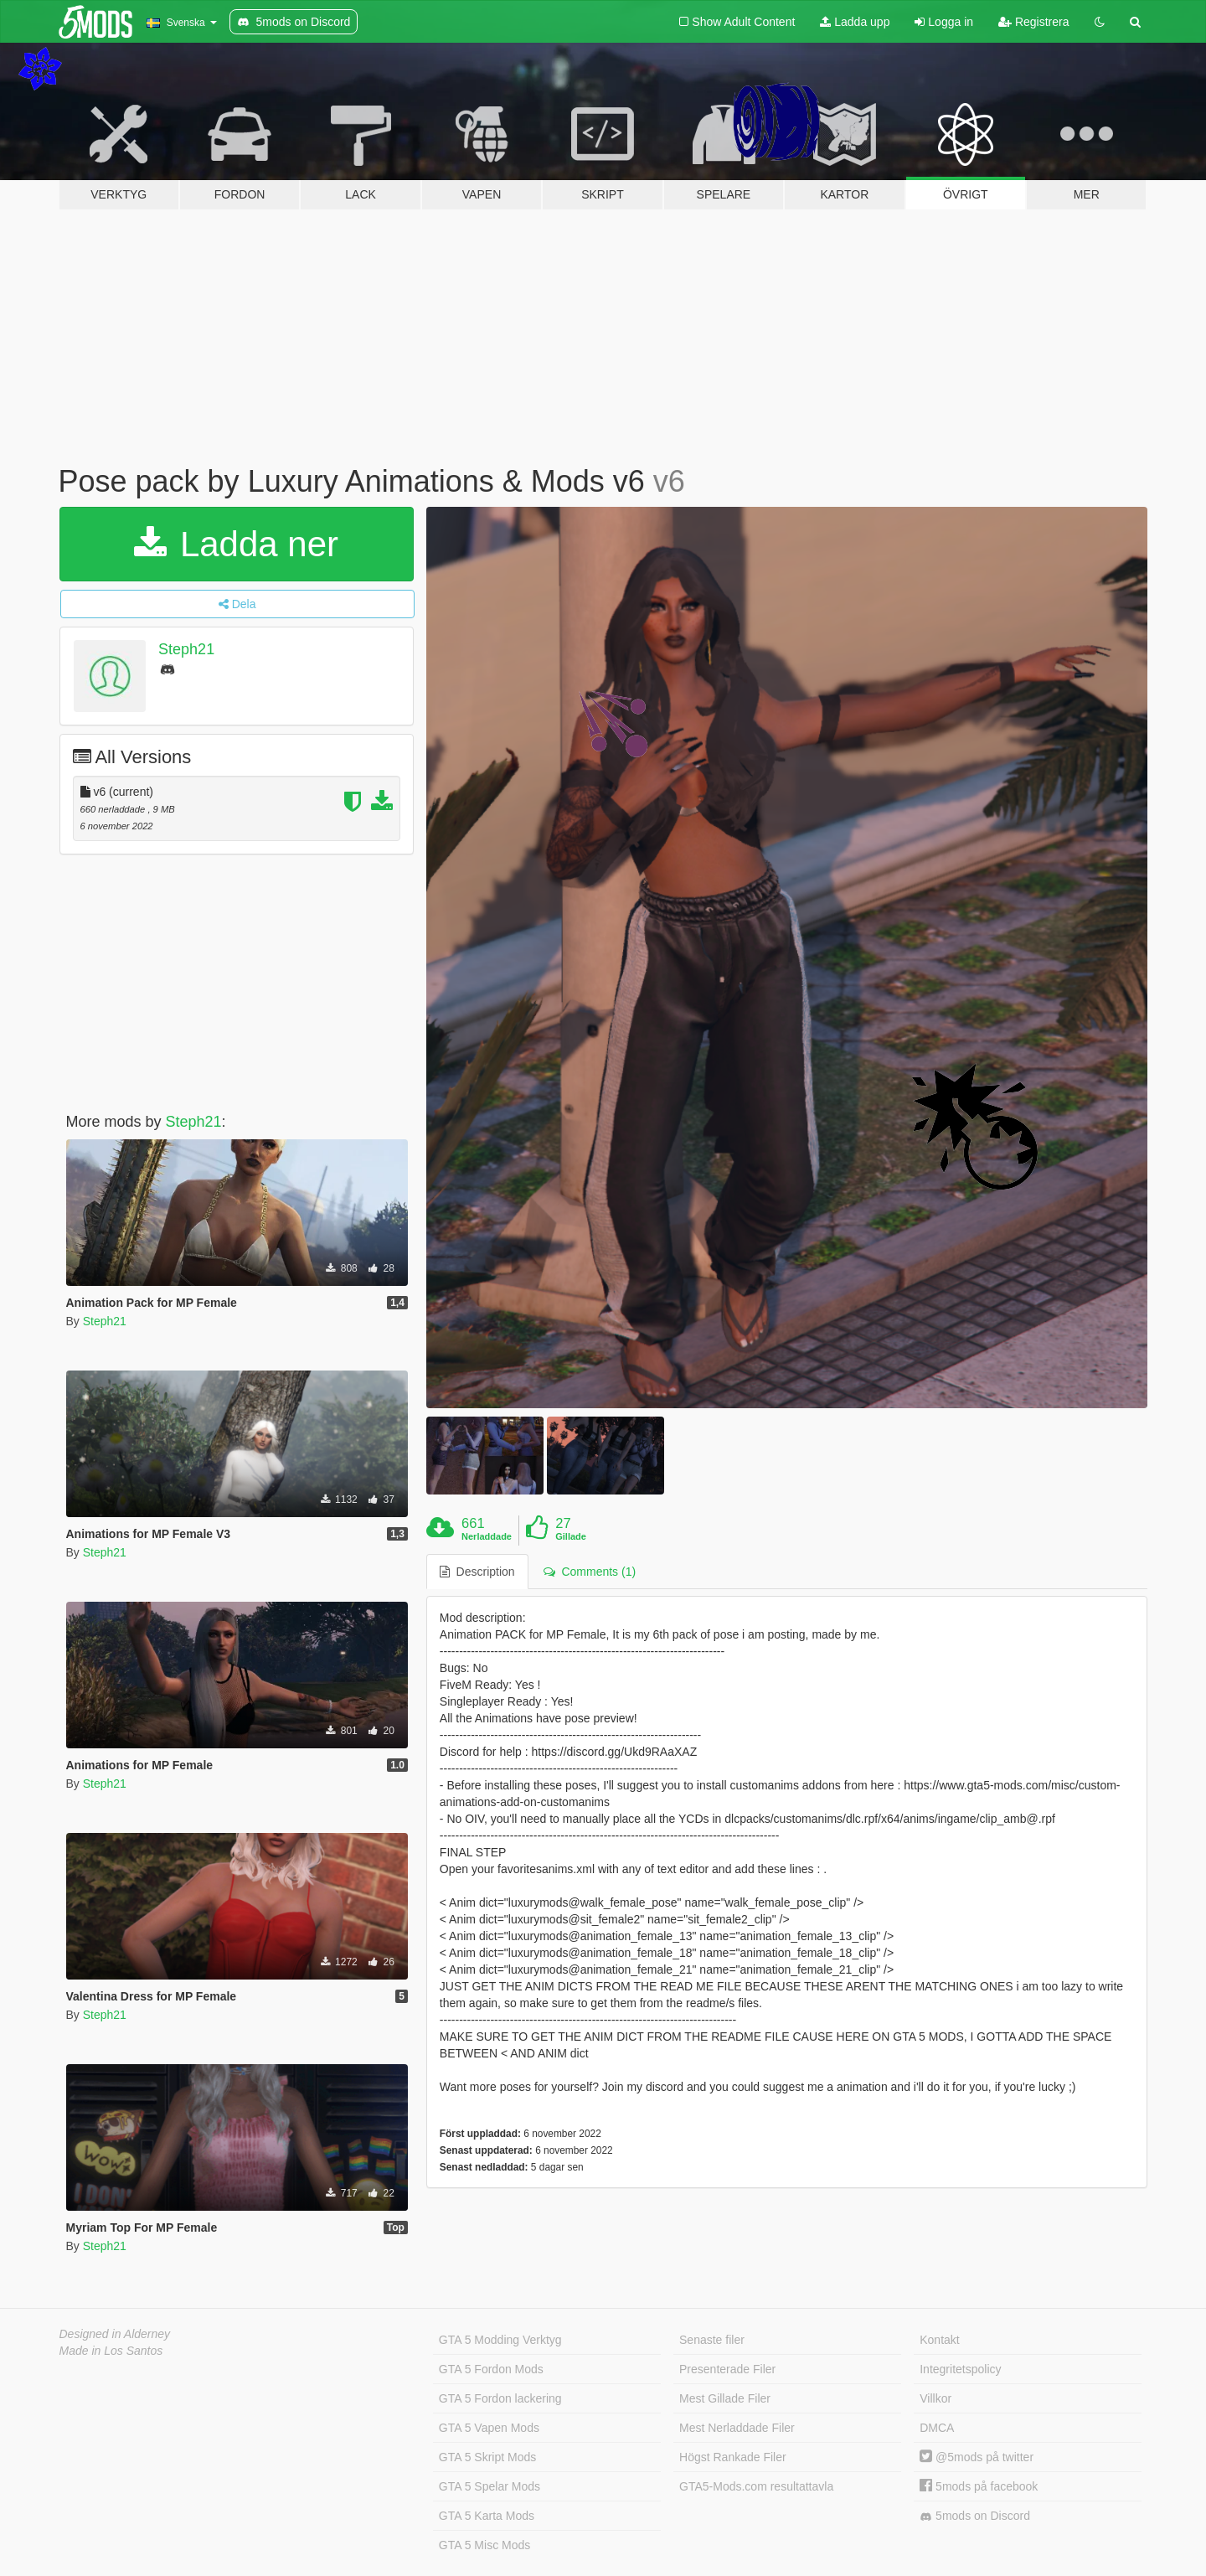 The height and width of the screenshot is (2576, 1206). Describe the element at coordinates (776, 121) in the screenshot. I see `hay bale resource in farming simulation game` at that location.